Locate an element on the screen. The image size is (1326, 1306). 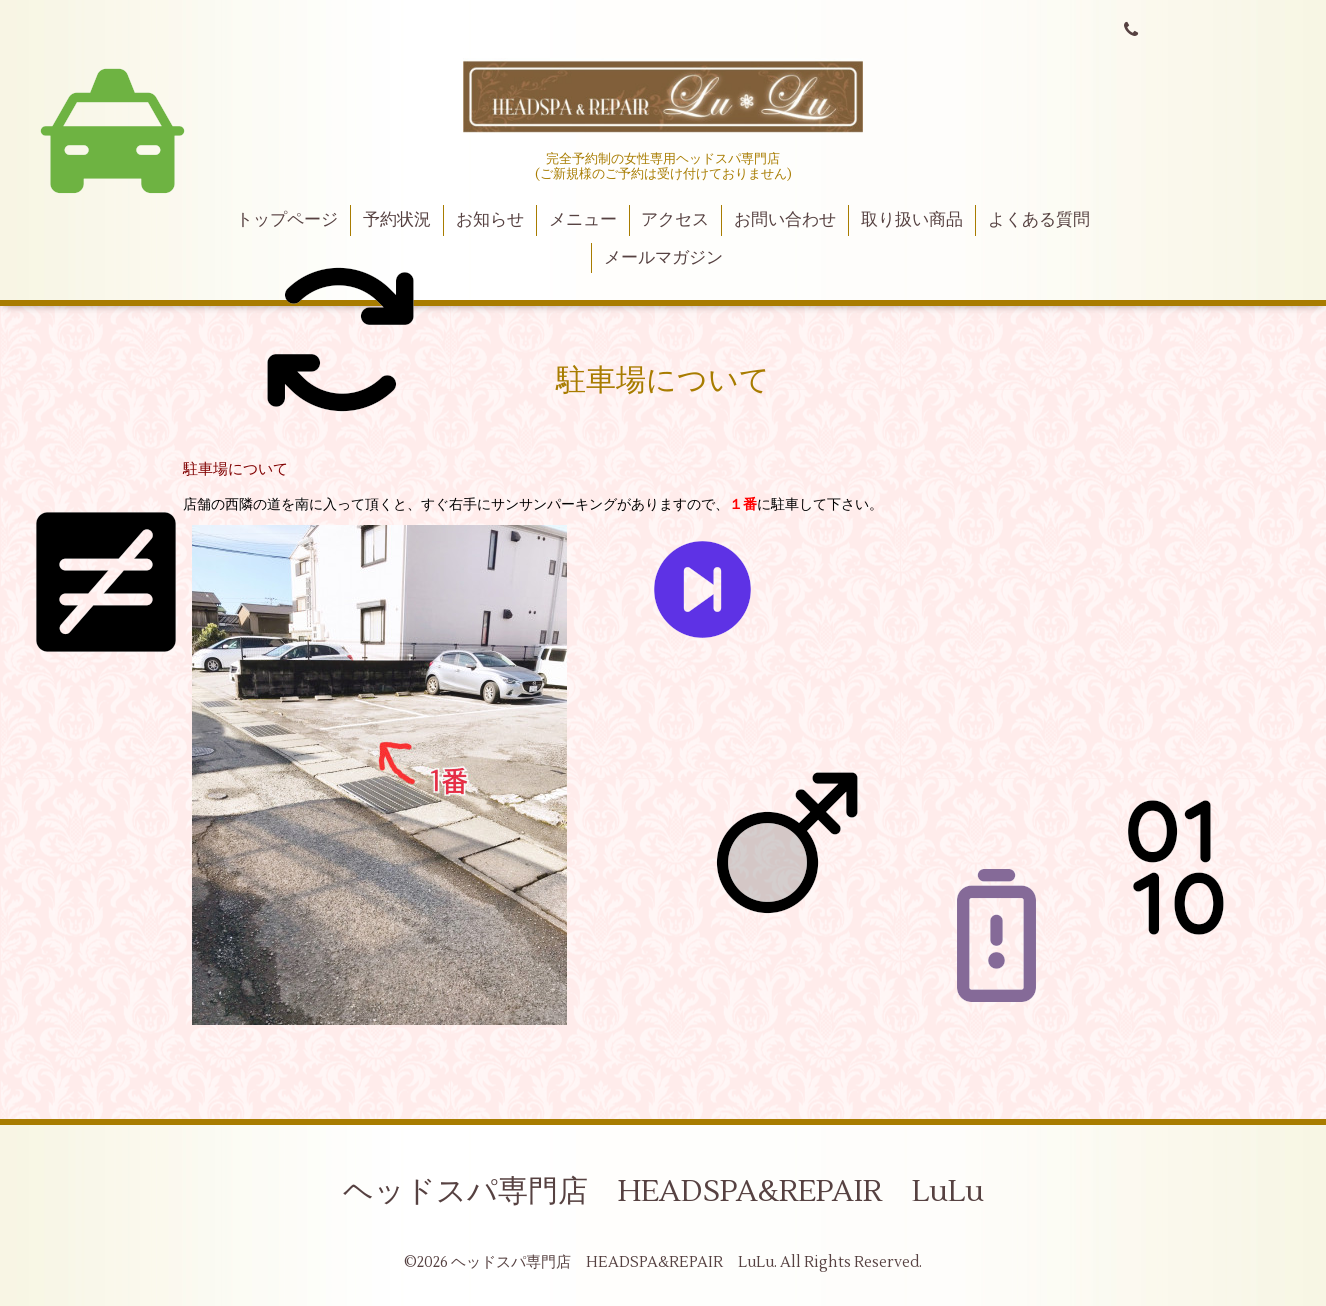
indicates values are not equal is located at coordinates (106, 582).